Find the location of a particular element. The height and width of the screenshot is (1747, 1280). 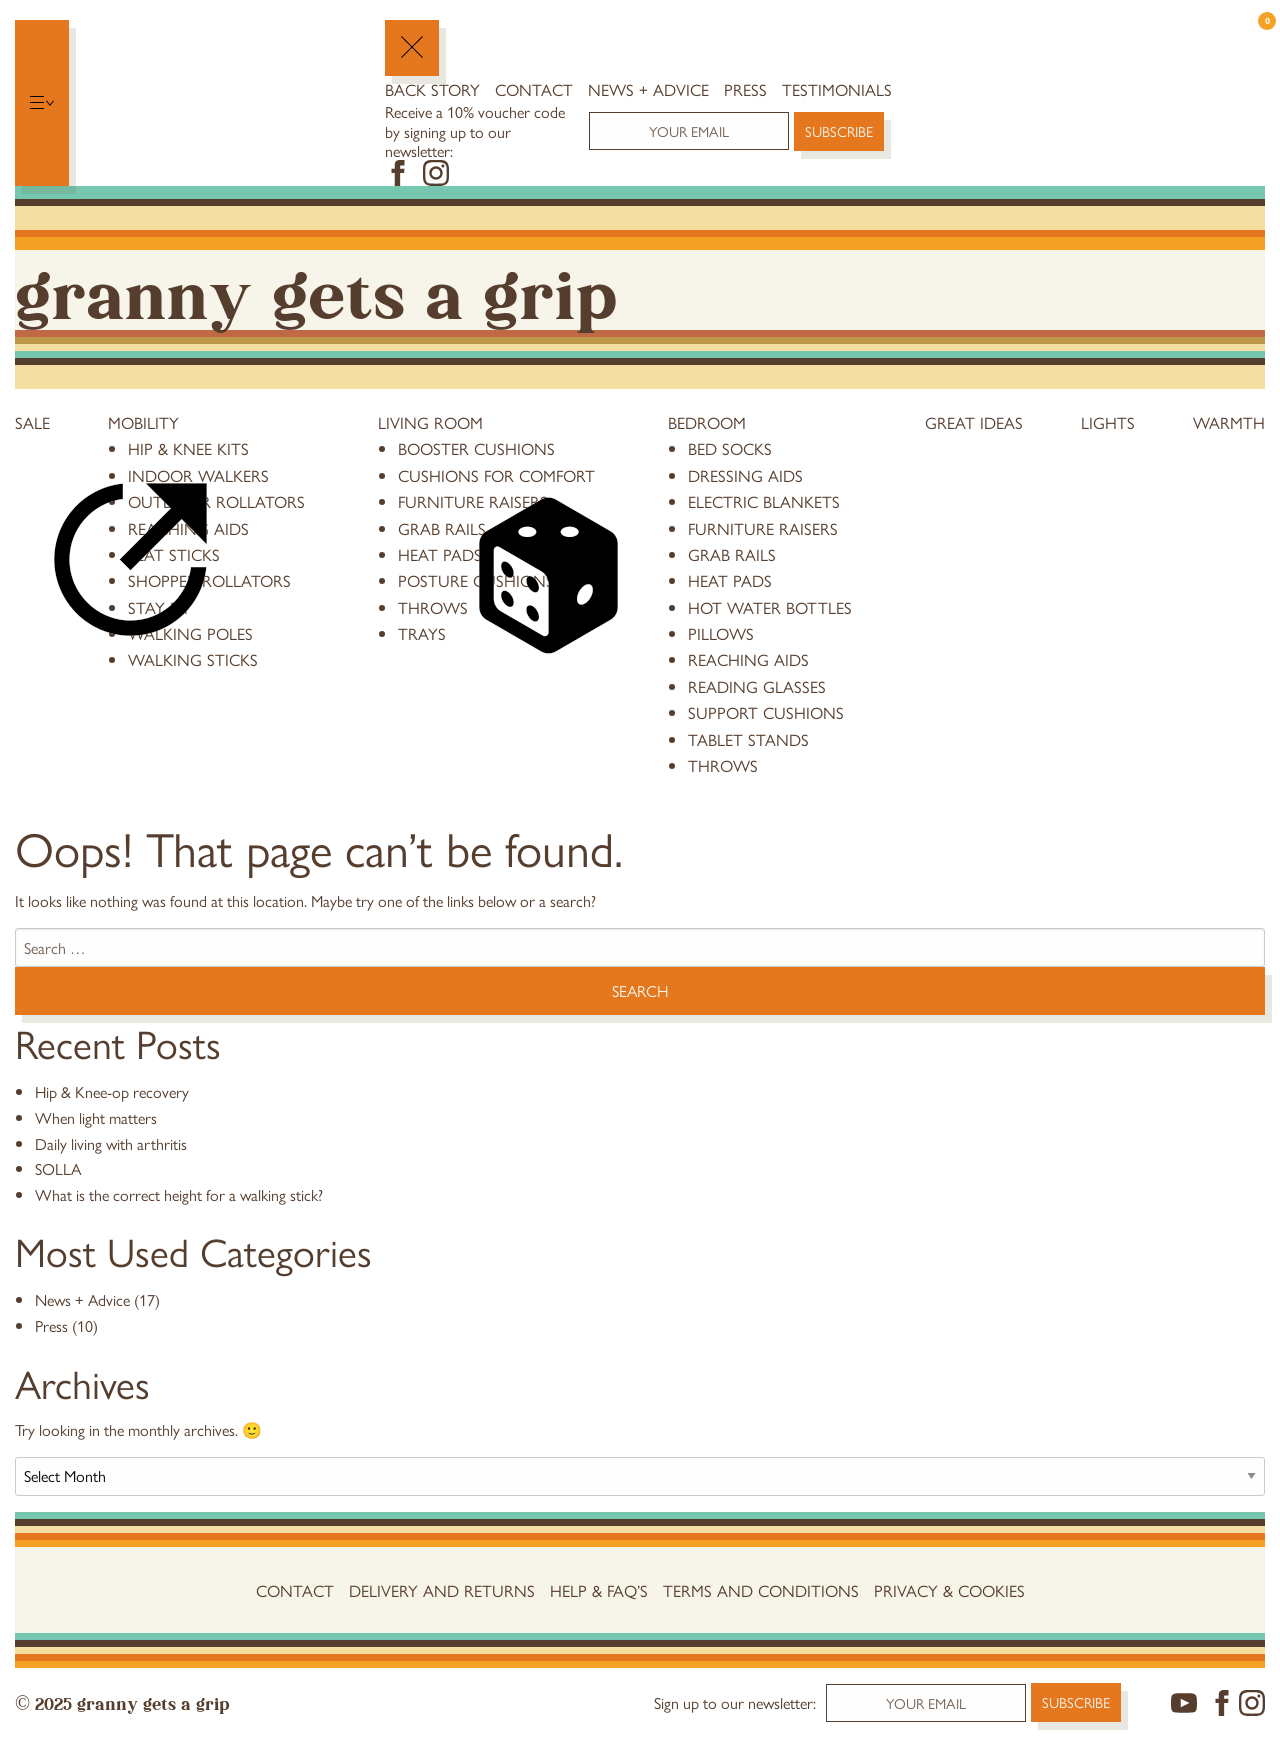

share this content is located at coordinates (130, 559).